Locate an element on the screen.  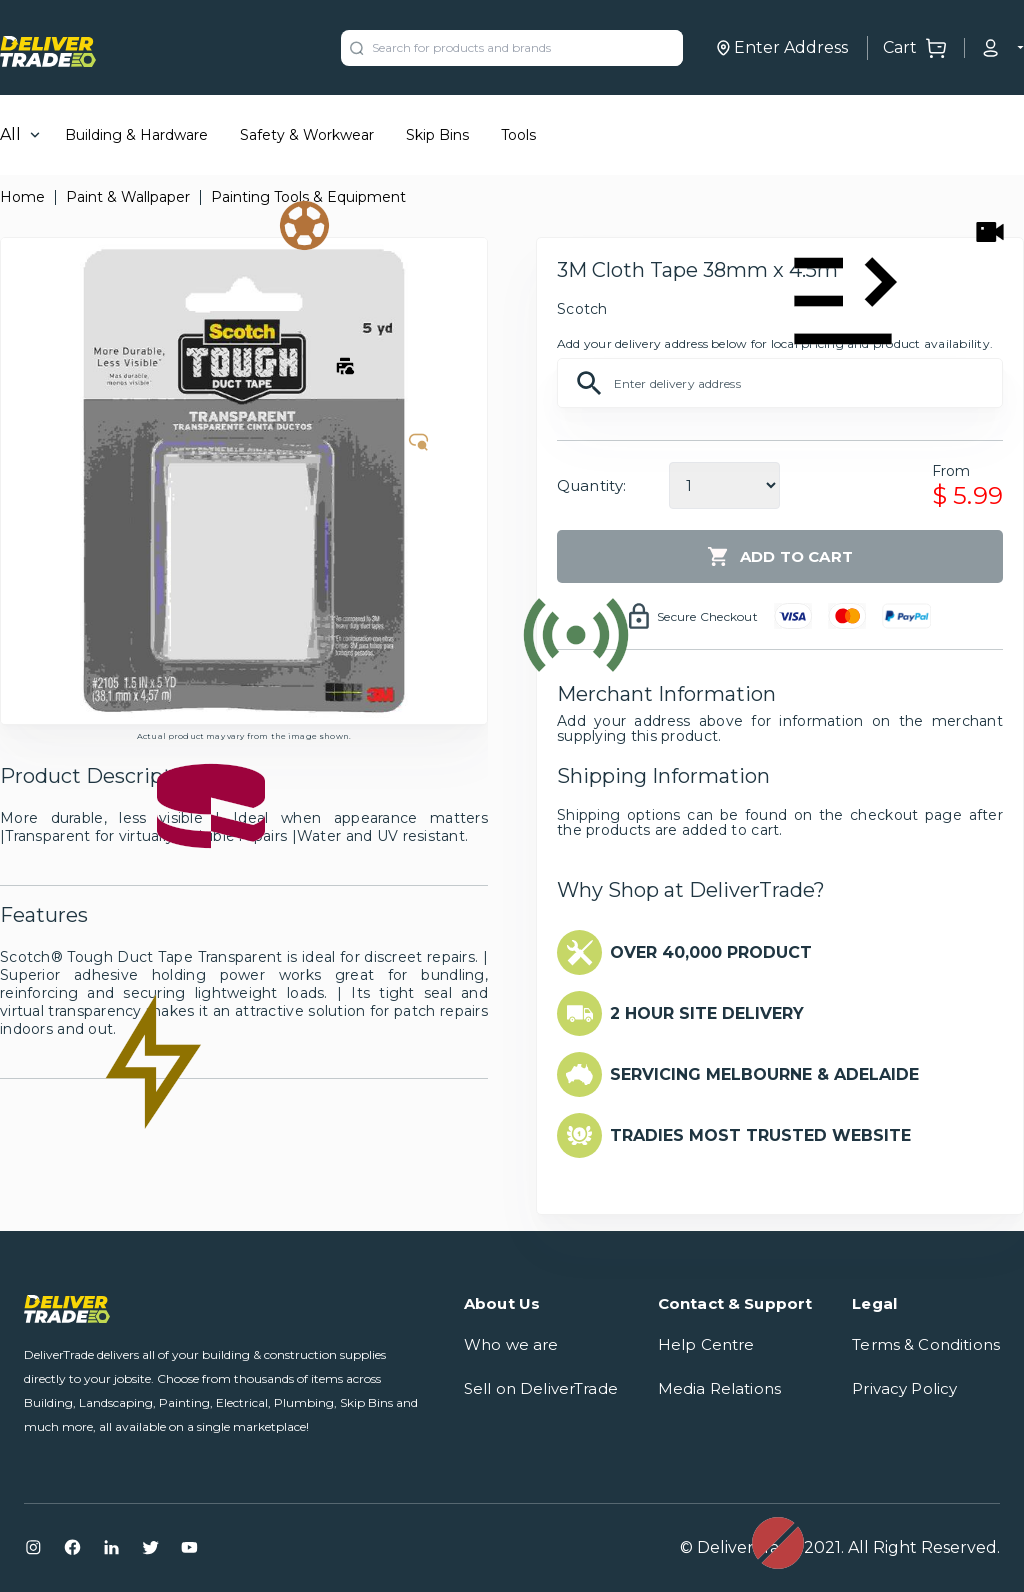
indicates rfid or nfc functionality is located at coordinates (576, 635).